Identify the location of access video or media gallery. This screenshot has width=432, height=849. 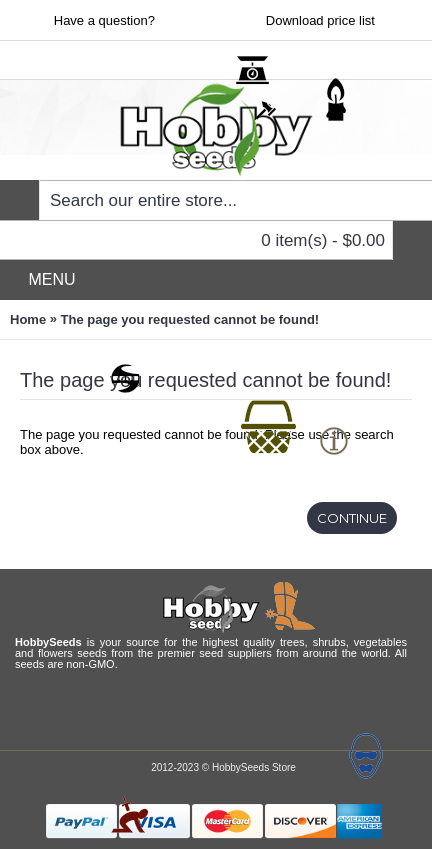
(125, 378).